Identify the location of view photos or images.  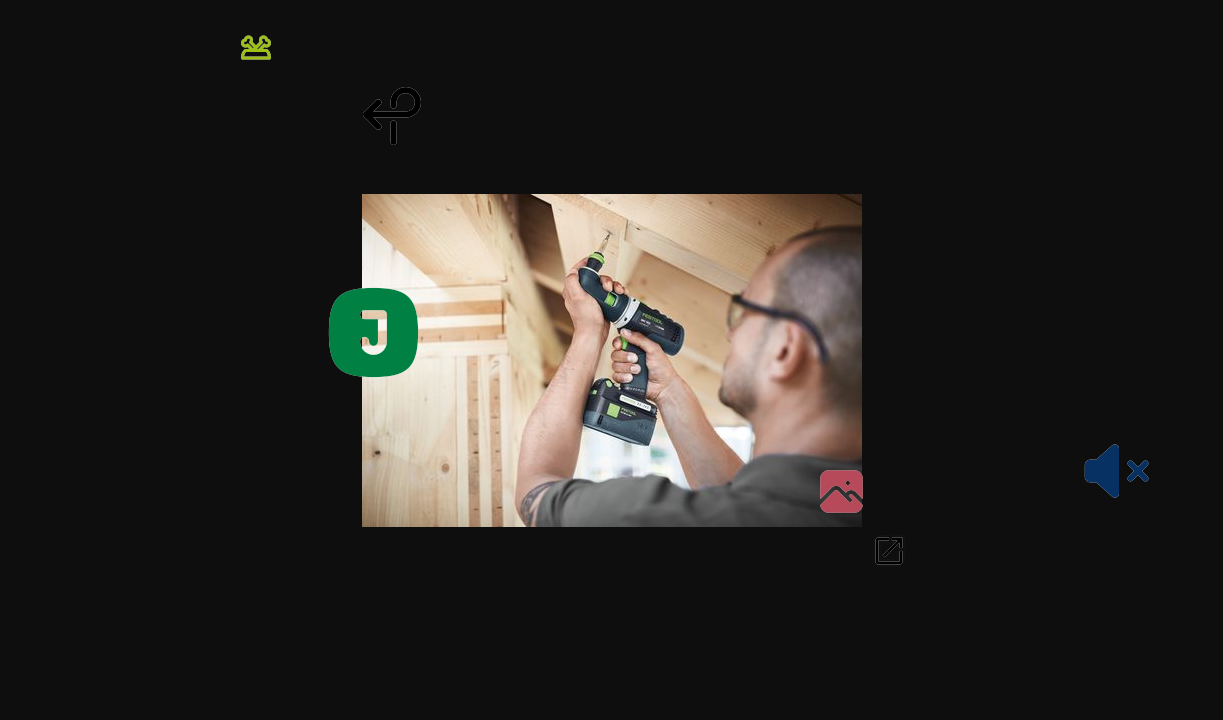
(841, 491).